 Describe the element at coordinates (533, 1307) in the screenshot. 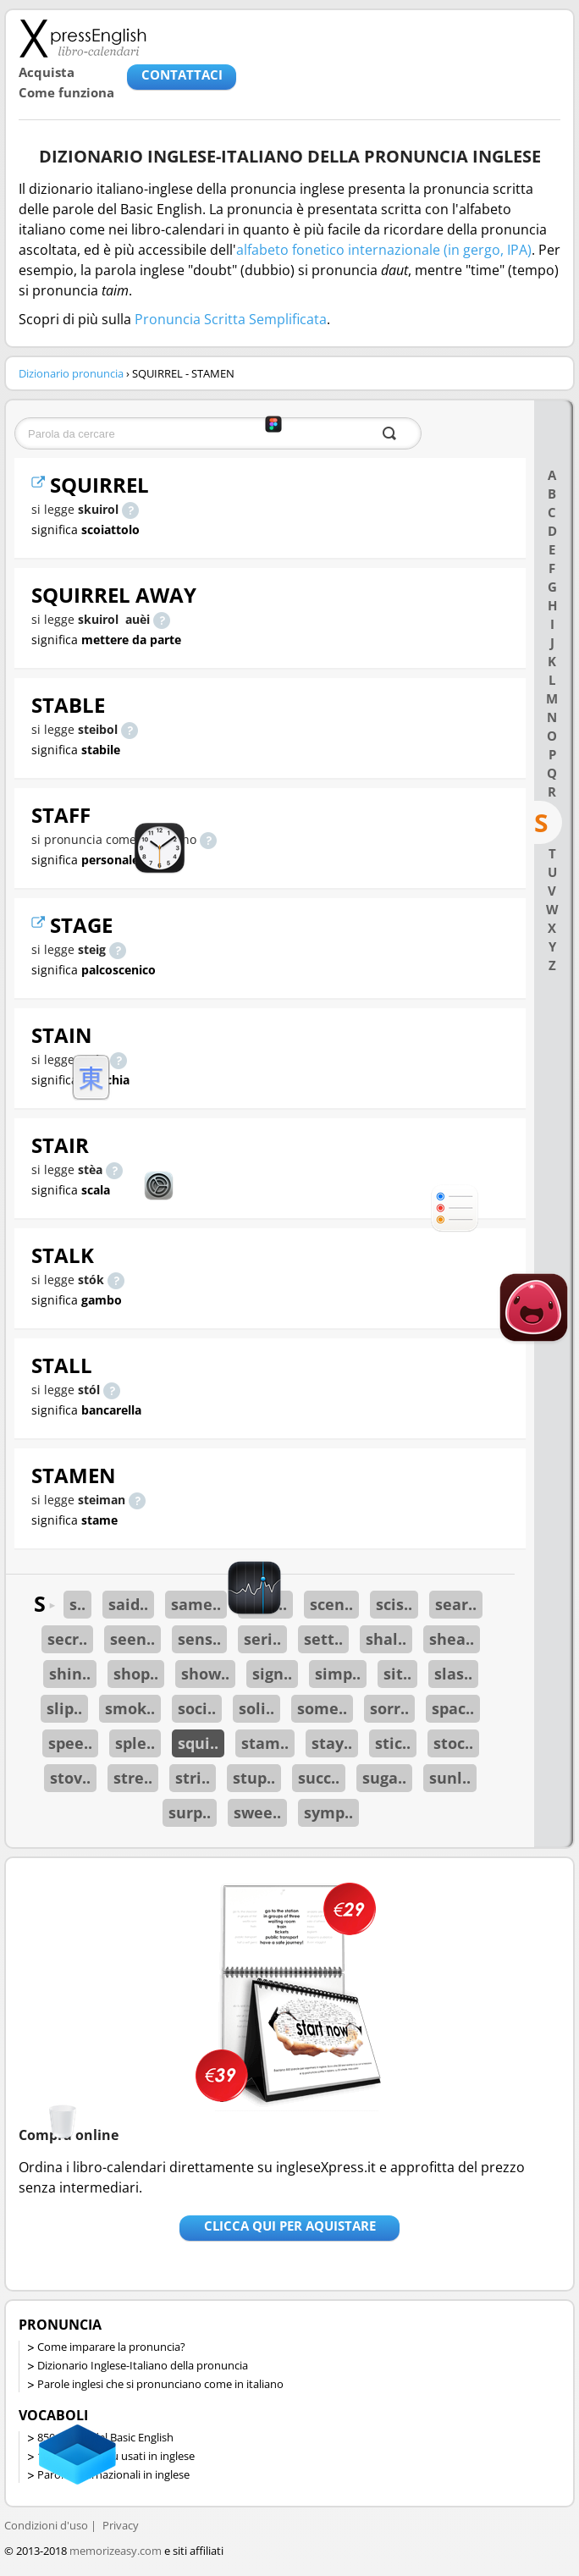

I see `launch slime rancher game` at that location.